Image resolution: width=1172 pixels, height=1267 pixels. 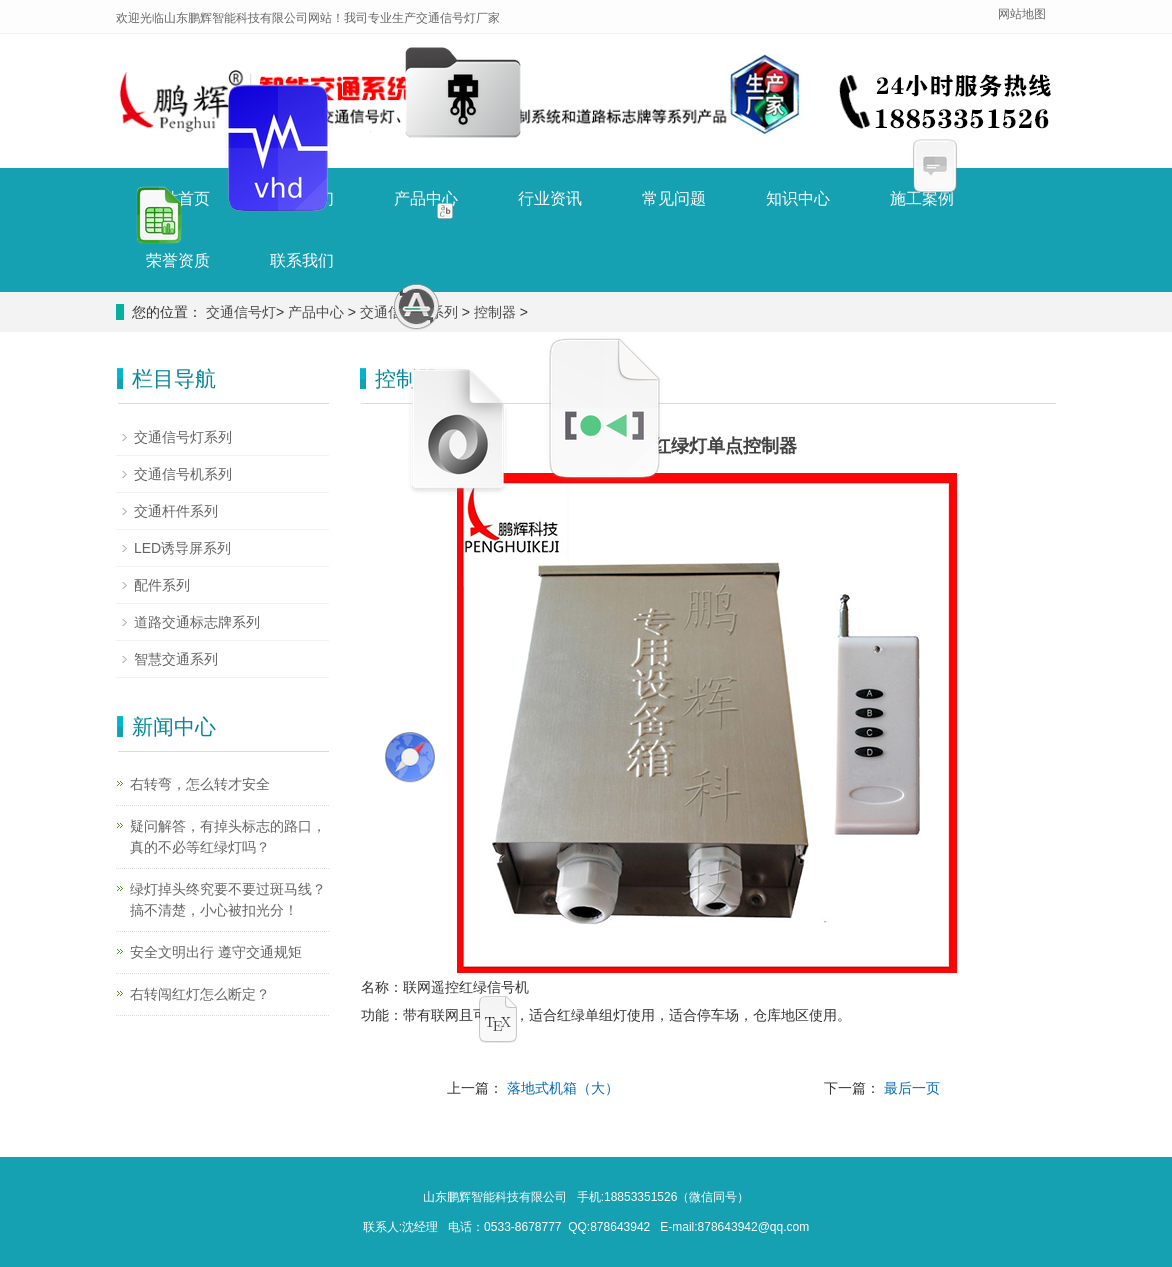 I want to click on virtualbox virtual hard disk file, so click(x=278, y=148).